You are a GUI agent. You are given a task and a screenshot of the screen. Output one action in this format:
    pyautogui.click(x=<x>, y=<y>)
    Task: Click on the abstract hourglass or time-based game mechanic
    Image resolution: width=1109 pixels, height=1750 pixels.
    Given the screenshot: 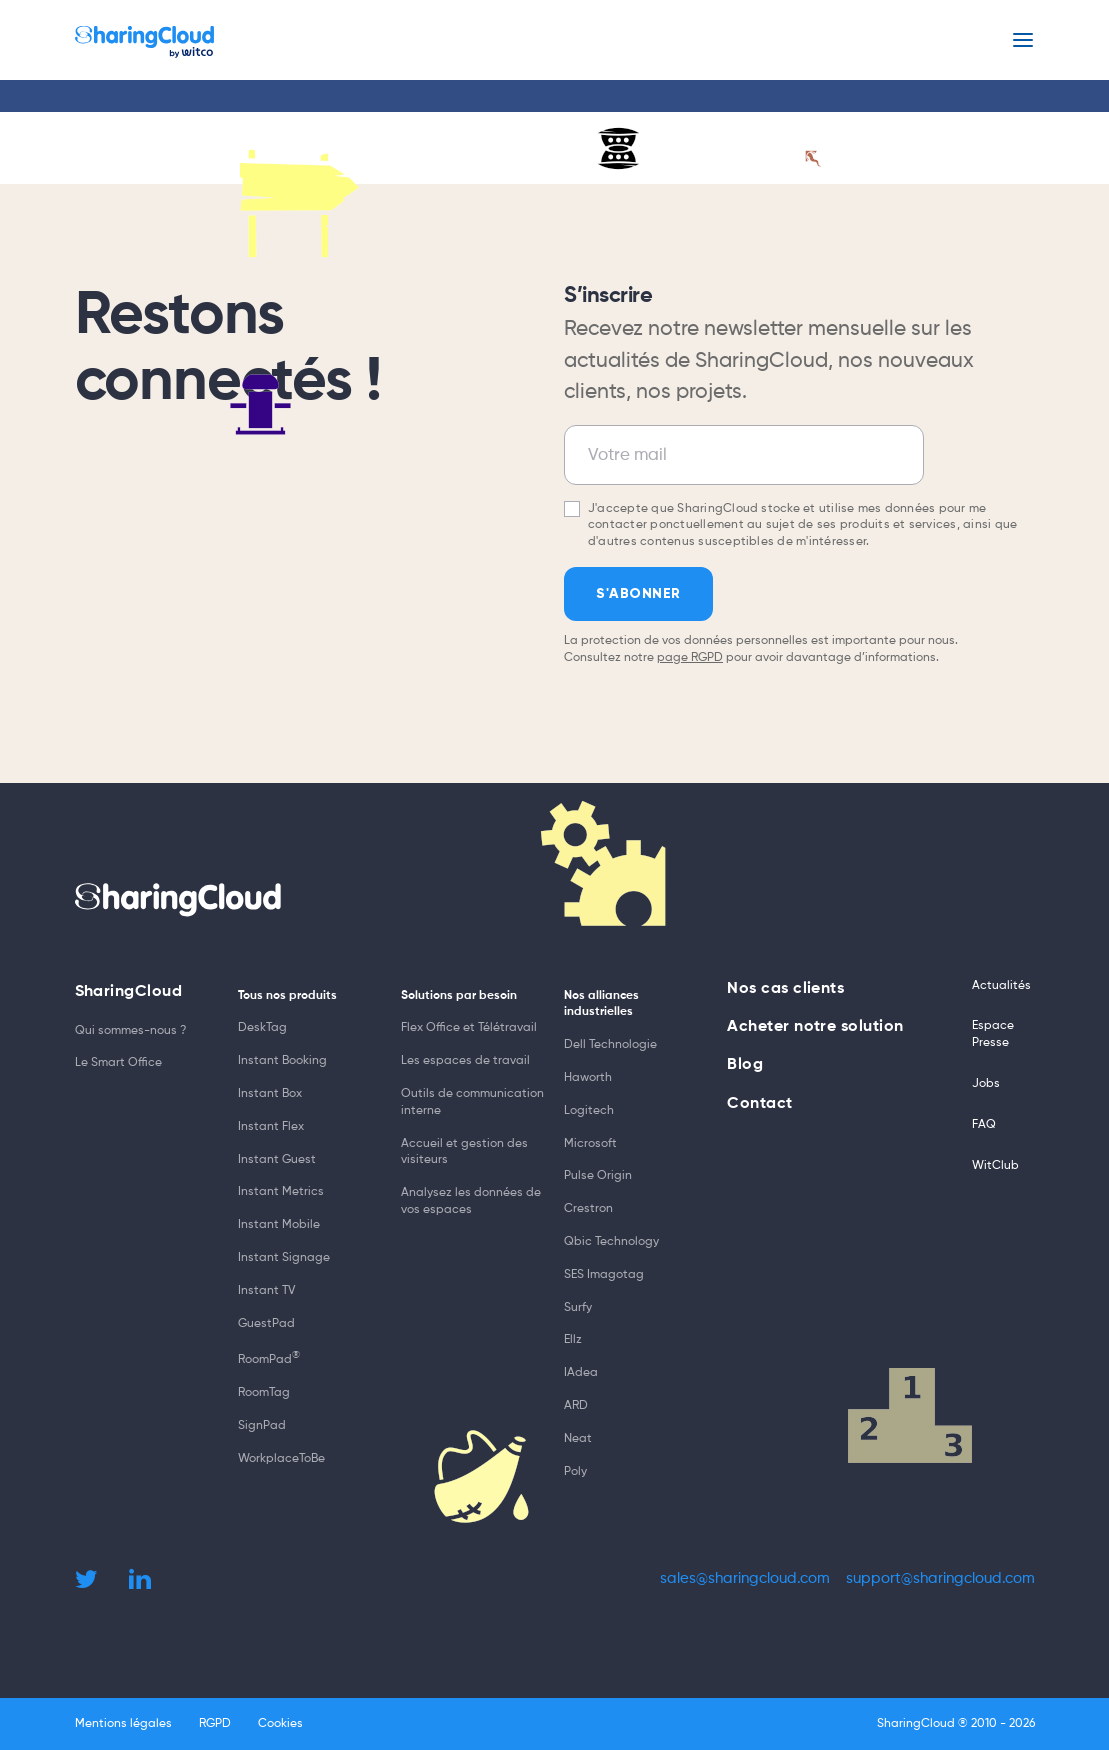 What is the action you would take?
    pyautogui.click(x=618, y=148)
    